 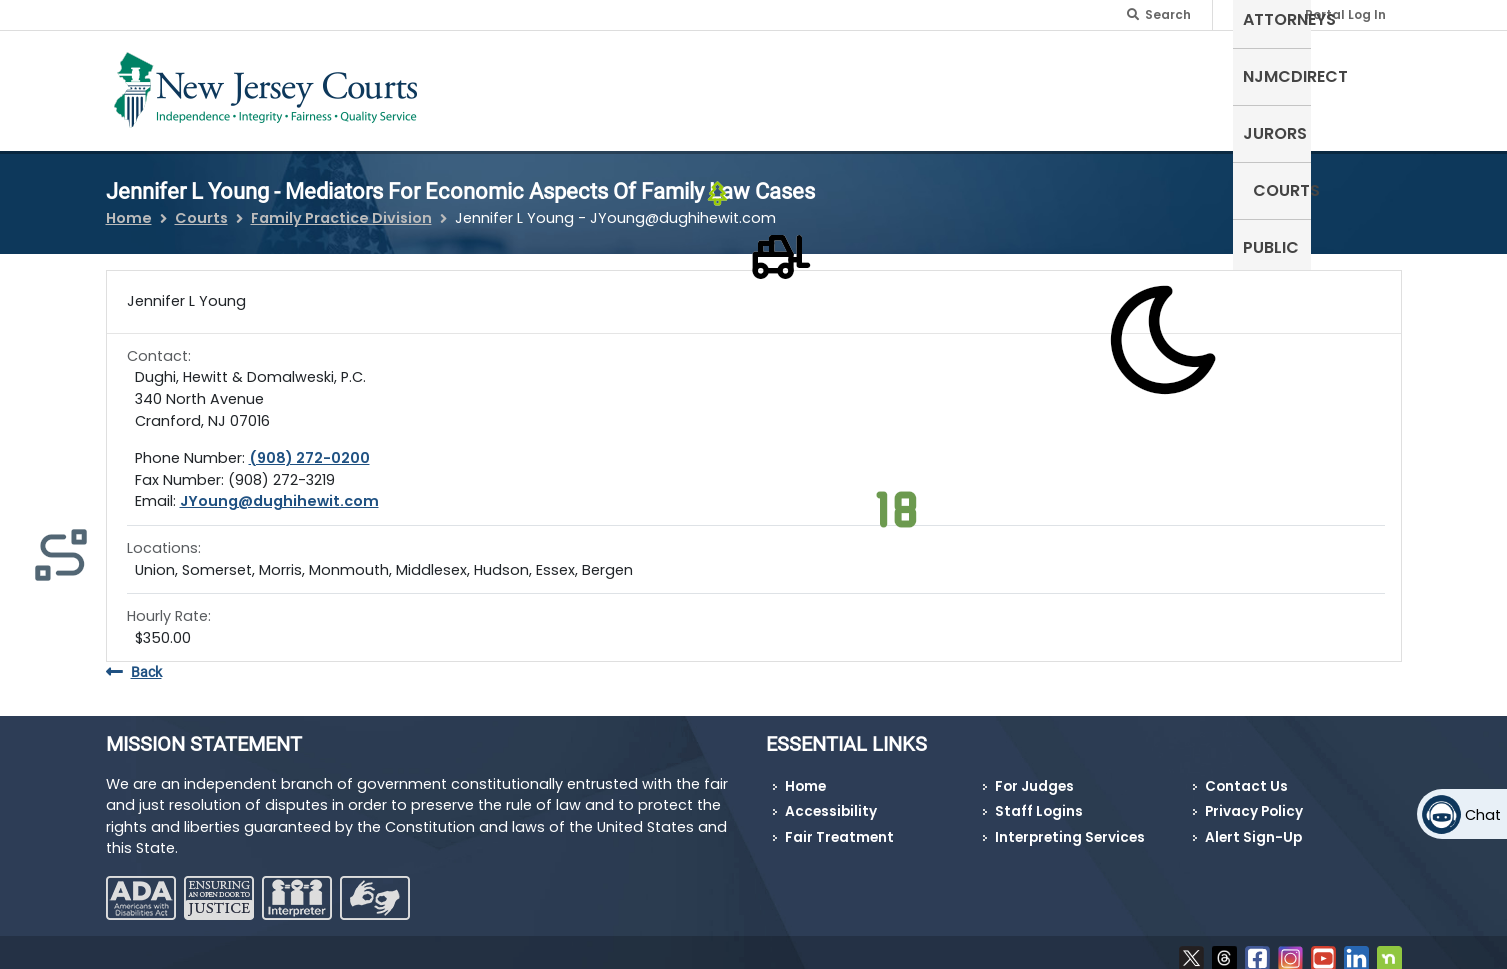 What do you see at coordinates (1165, 340) in the screenshot?
I see `toggle dark mode` at bounding box center [1165, 340].